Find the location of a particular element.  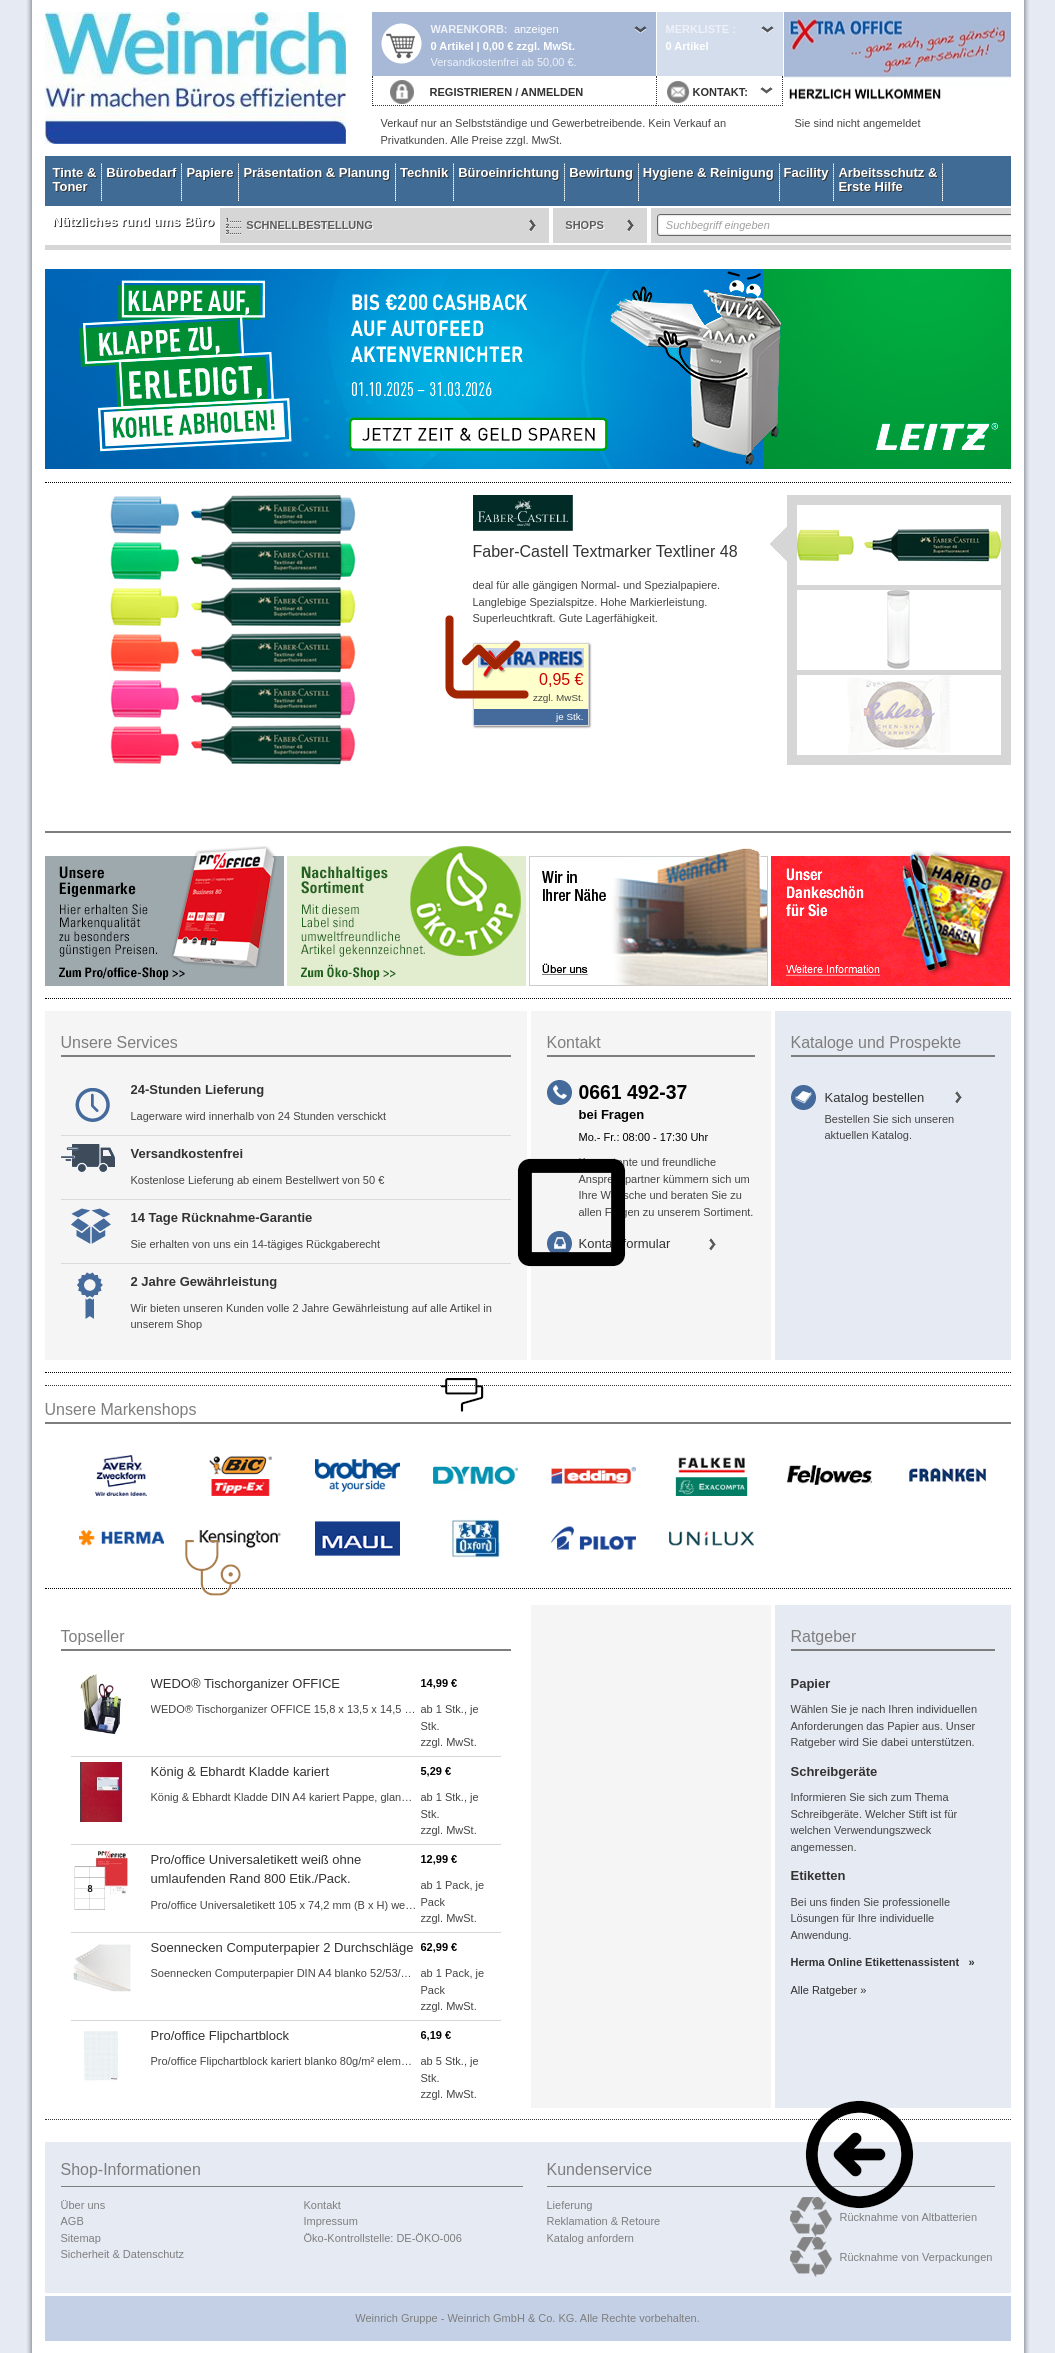

view analytics and trends is located at coordinates (487, 657).